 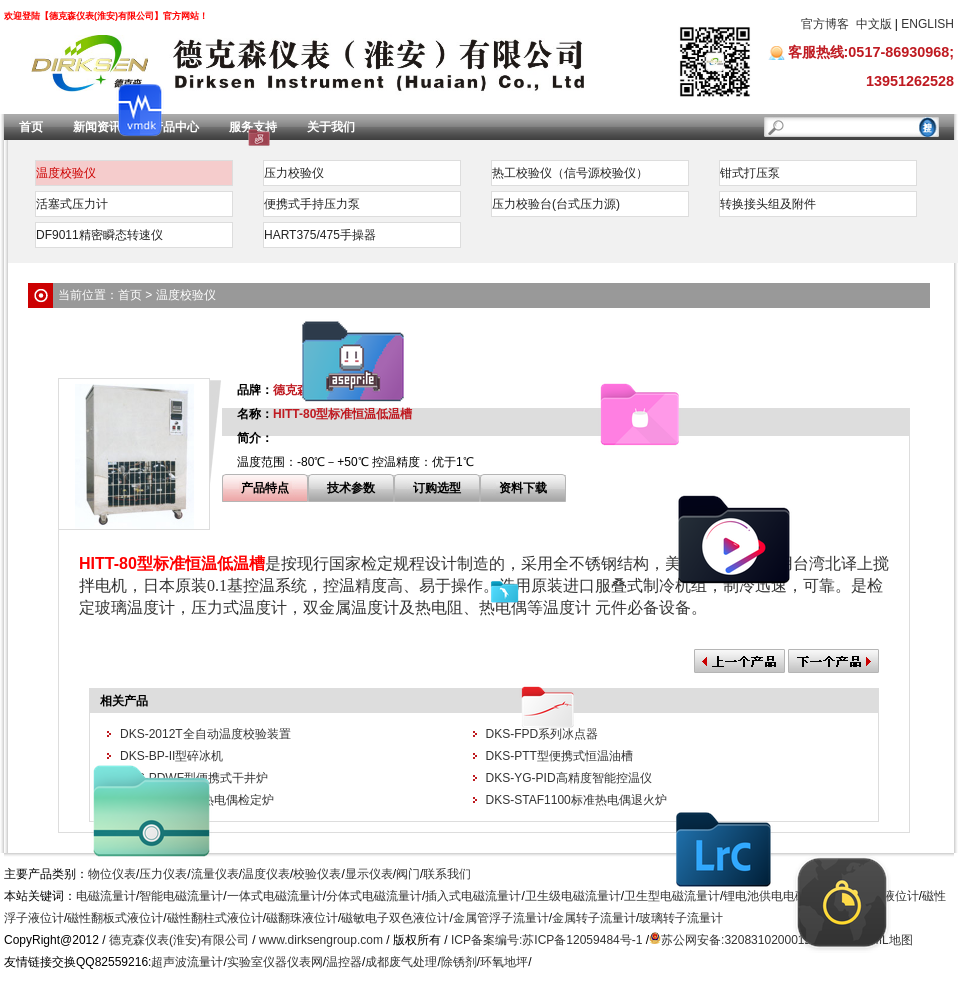 What do you see at coordinates (140, 110) in the screenshot?
I see `a VirtualBox virtual machine disk file` at bounding box center [140, 110].